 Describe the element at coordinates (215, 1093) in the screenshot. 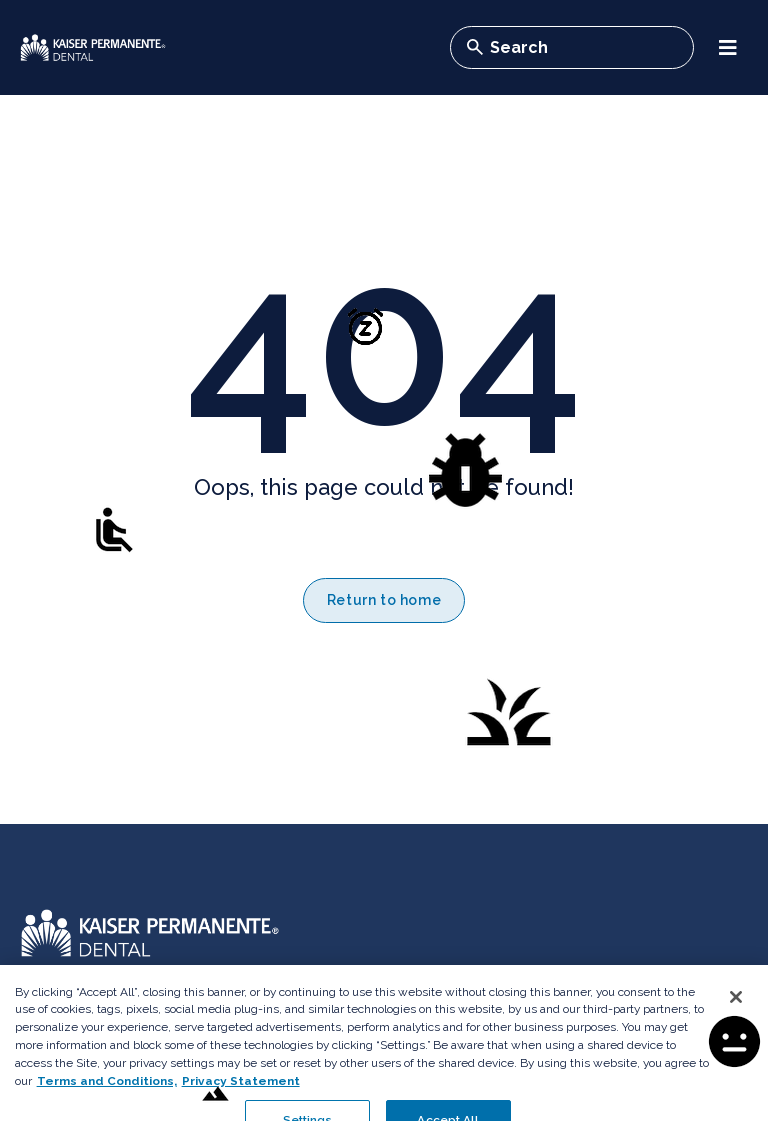

I see `filter photos by landscape or mountain scenery` at that location.